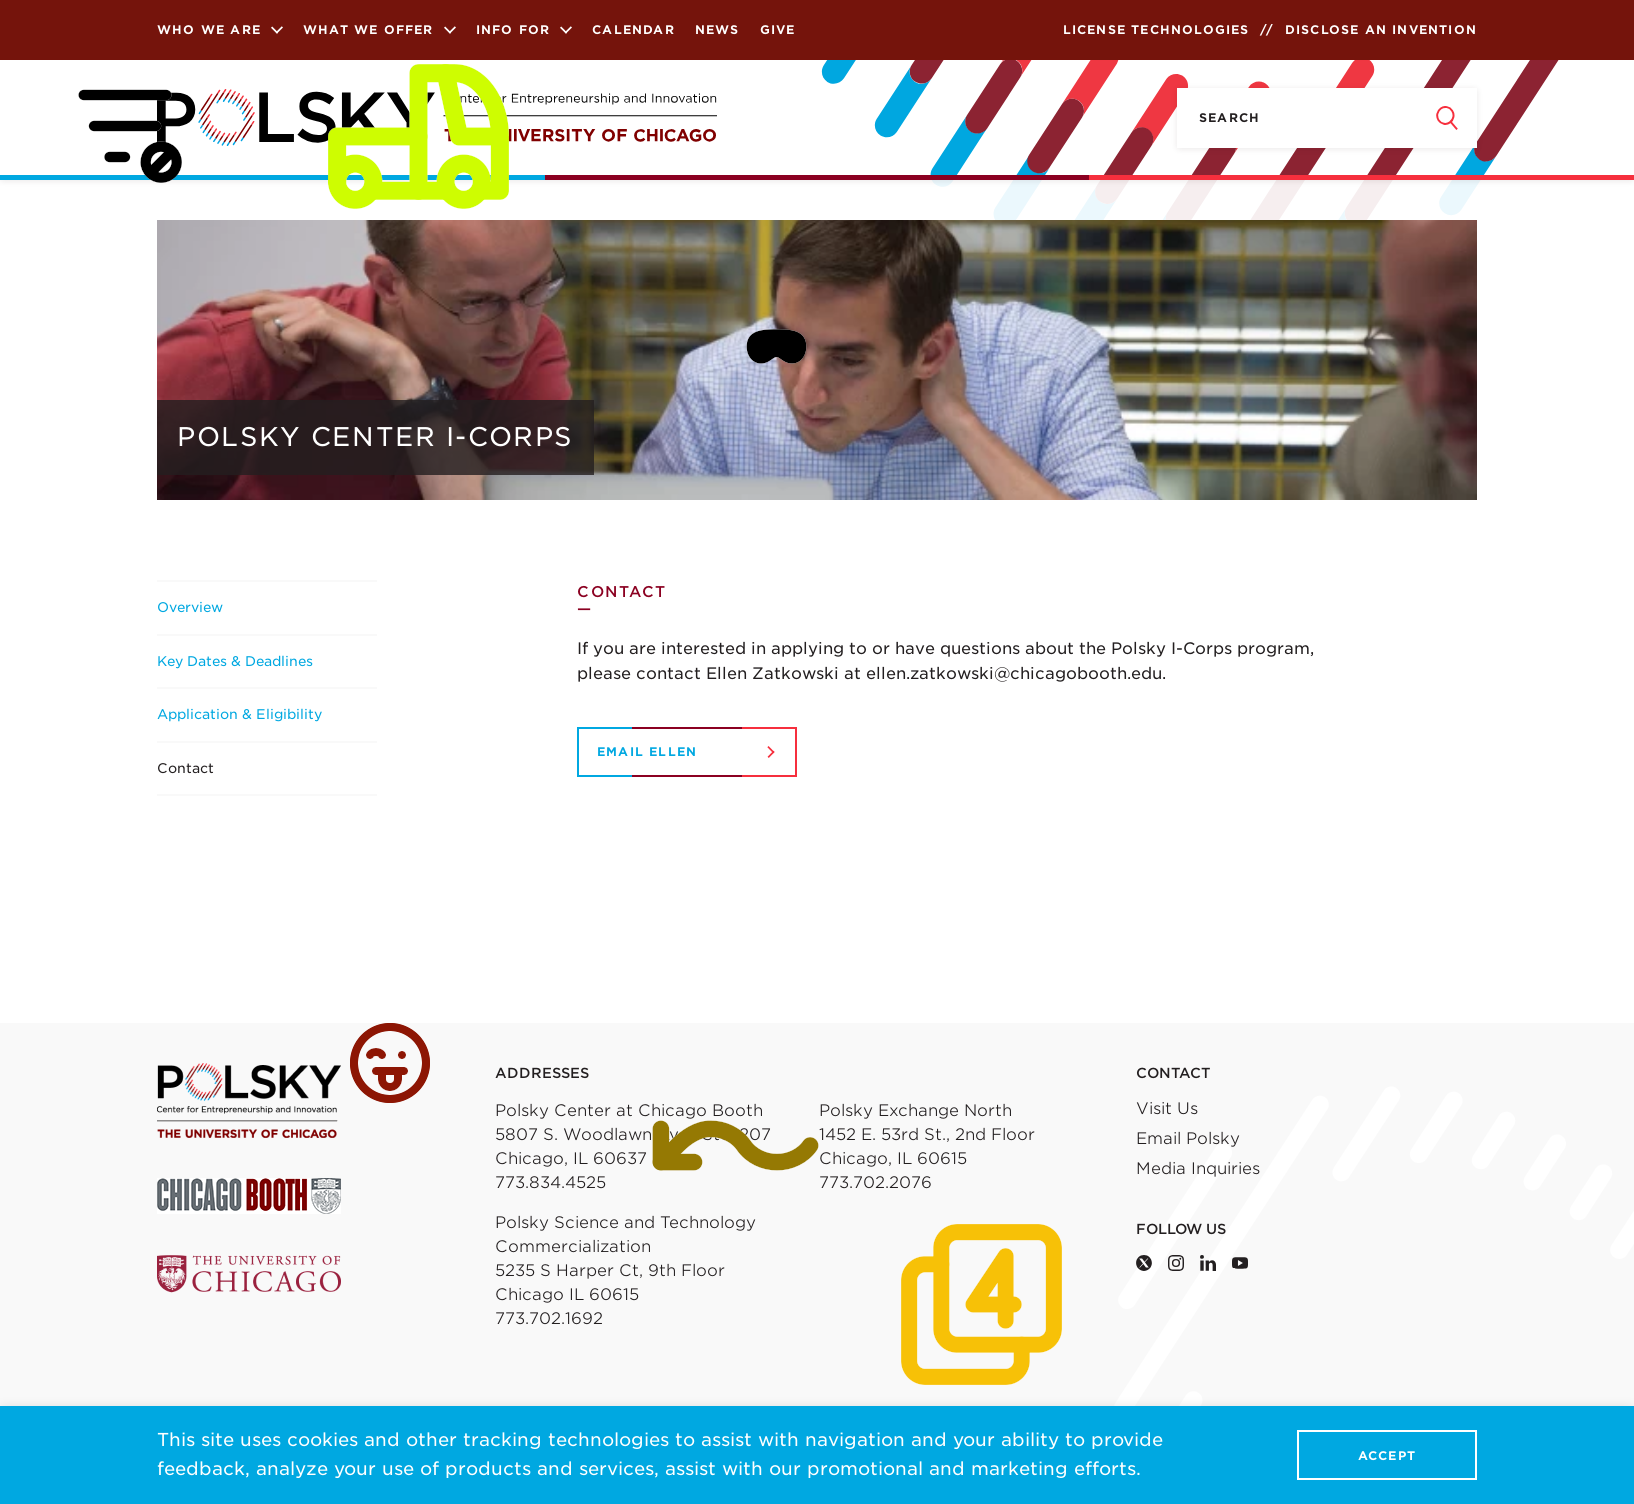 This screenshot has width=1634, height=1504. I want to click on add a playful or joking tone to a message, so click(390, 1063).